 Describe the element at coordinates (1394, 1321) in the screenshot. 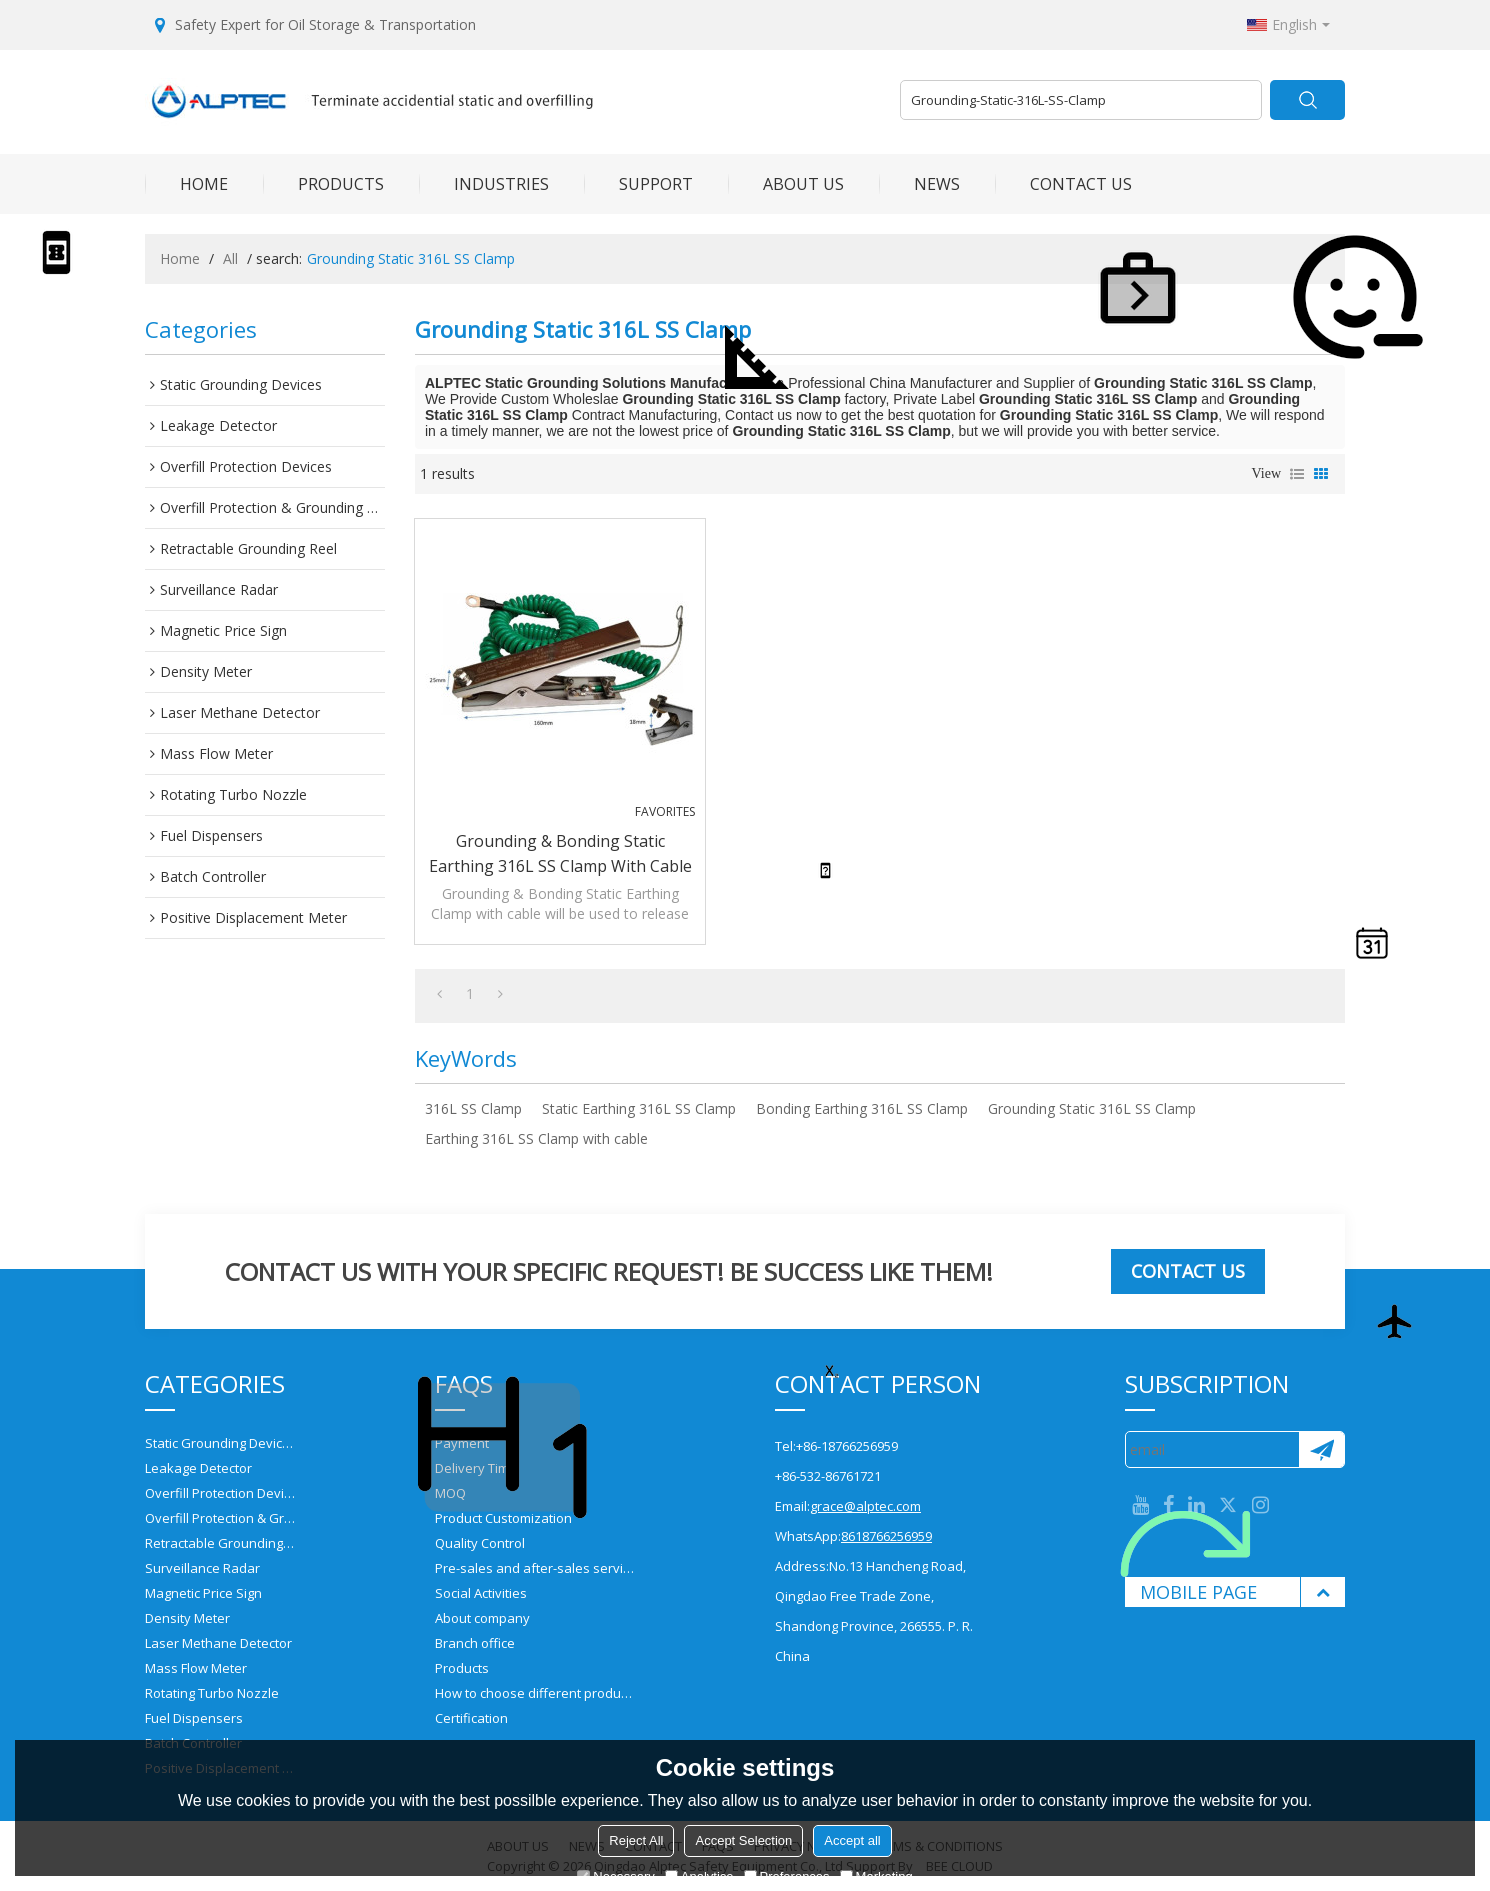

I see `enable airplane mode` at that location.